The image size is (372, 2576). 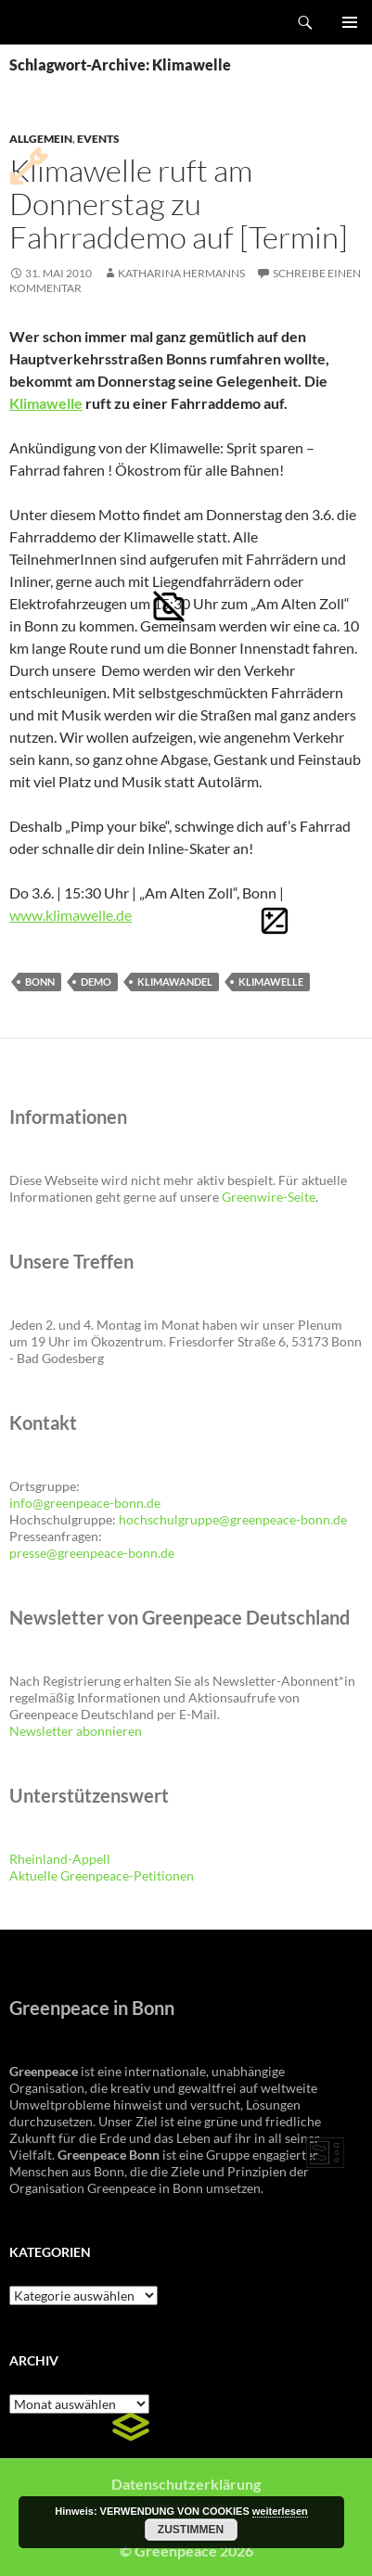 I want to click on view layers or stacked content, so click(x=131, y=2427).